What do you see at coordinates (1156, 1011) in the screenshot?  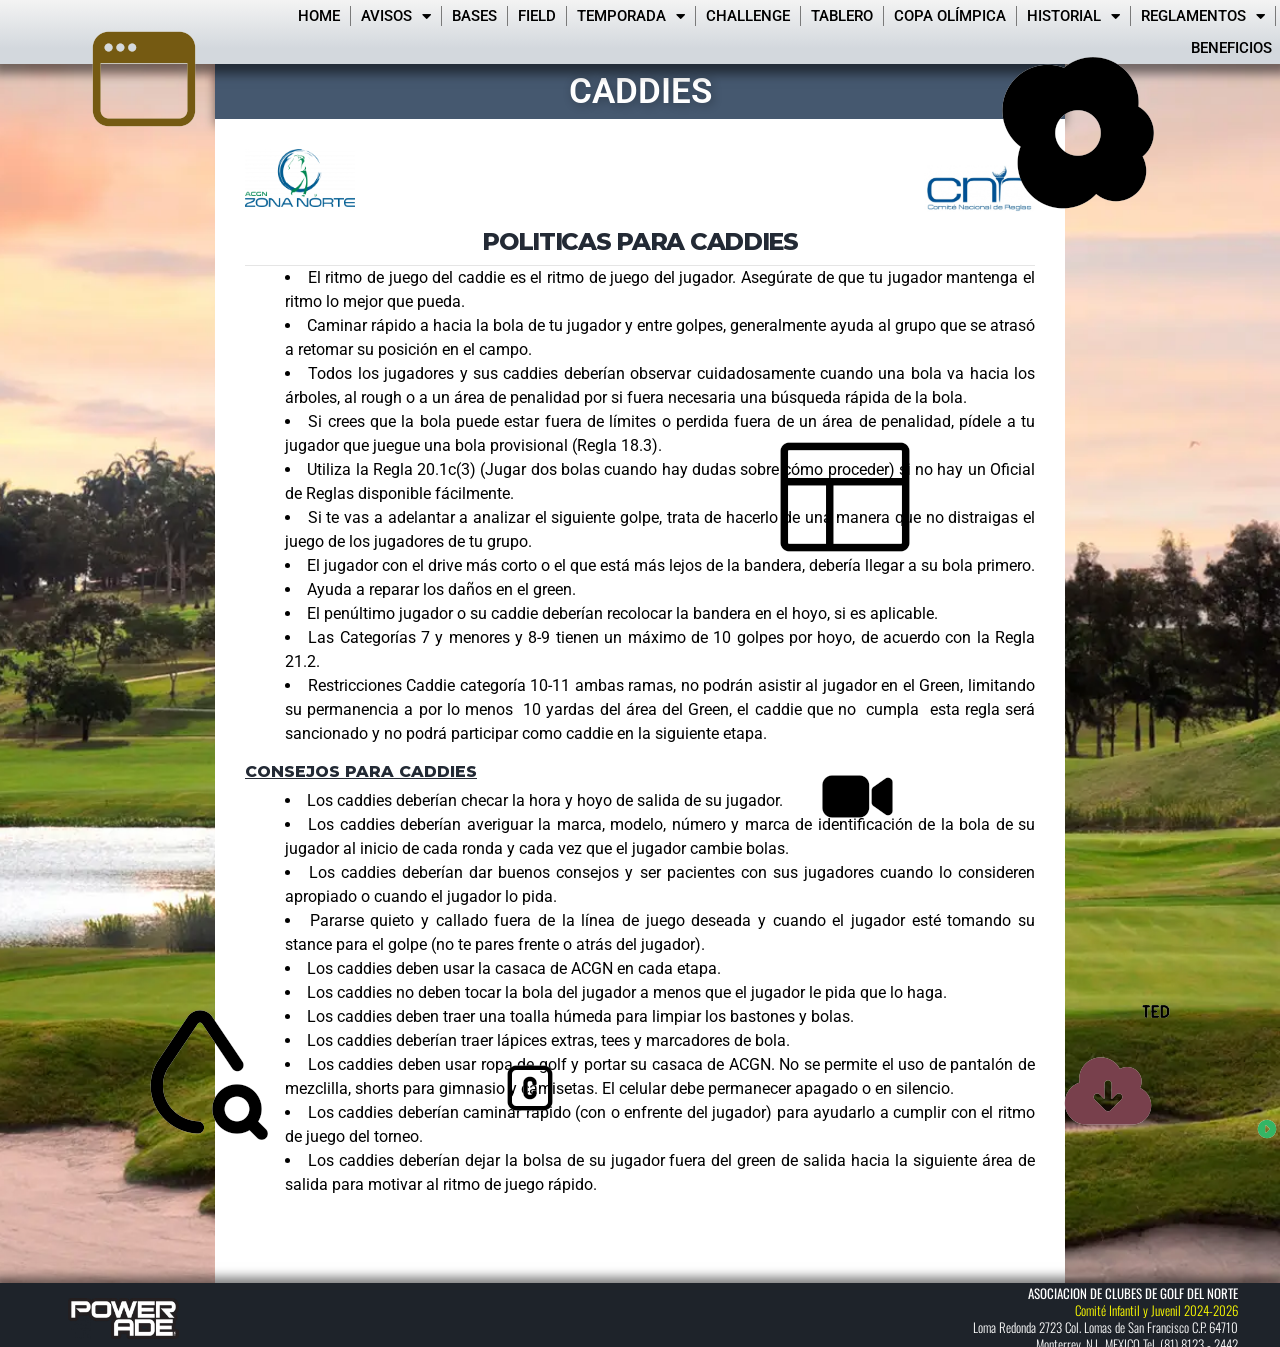 I see `open the TED app or website` at bounding box center [1156, 1011].